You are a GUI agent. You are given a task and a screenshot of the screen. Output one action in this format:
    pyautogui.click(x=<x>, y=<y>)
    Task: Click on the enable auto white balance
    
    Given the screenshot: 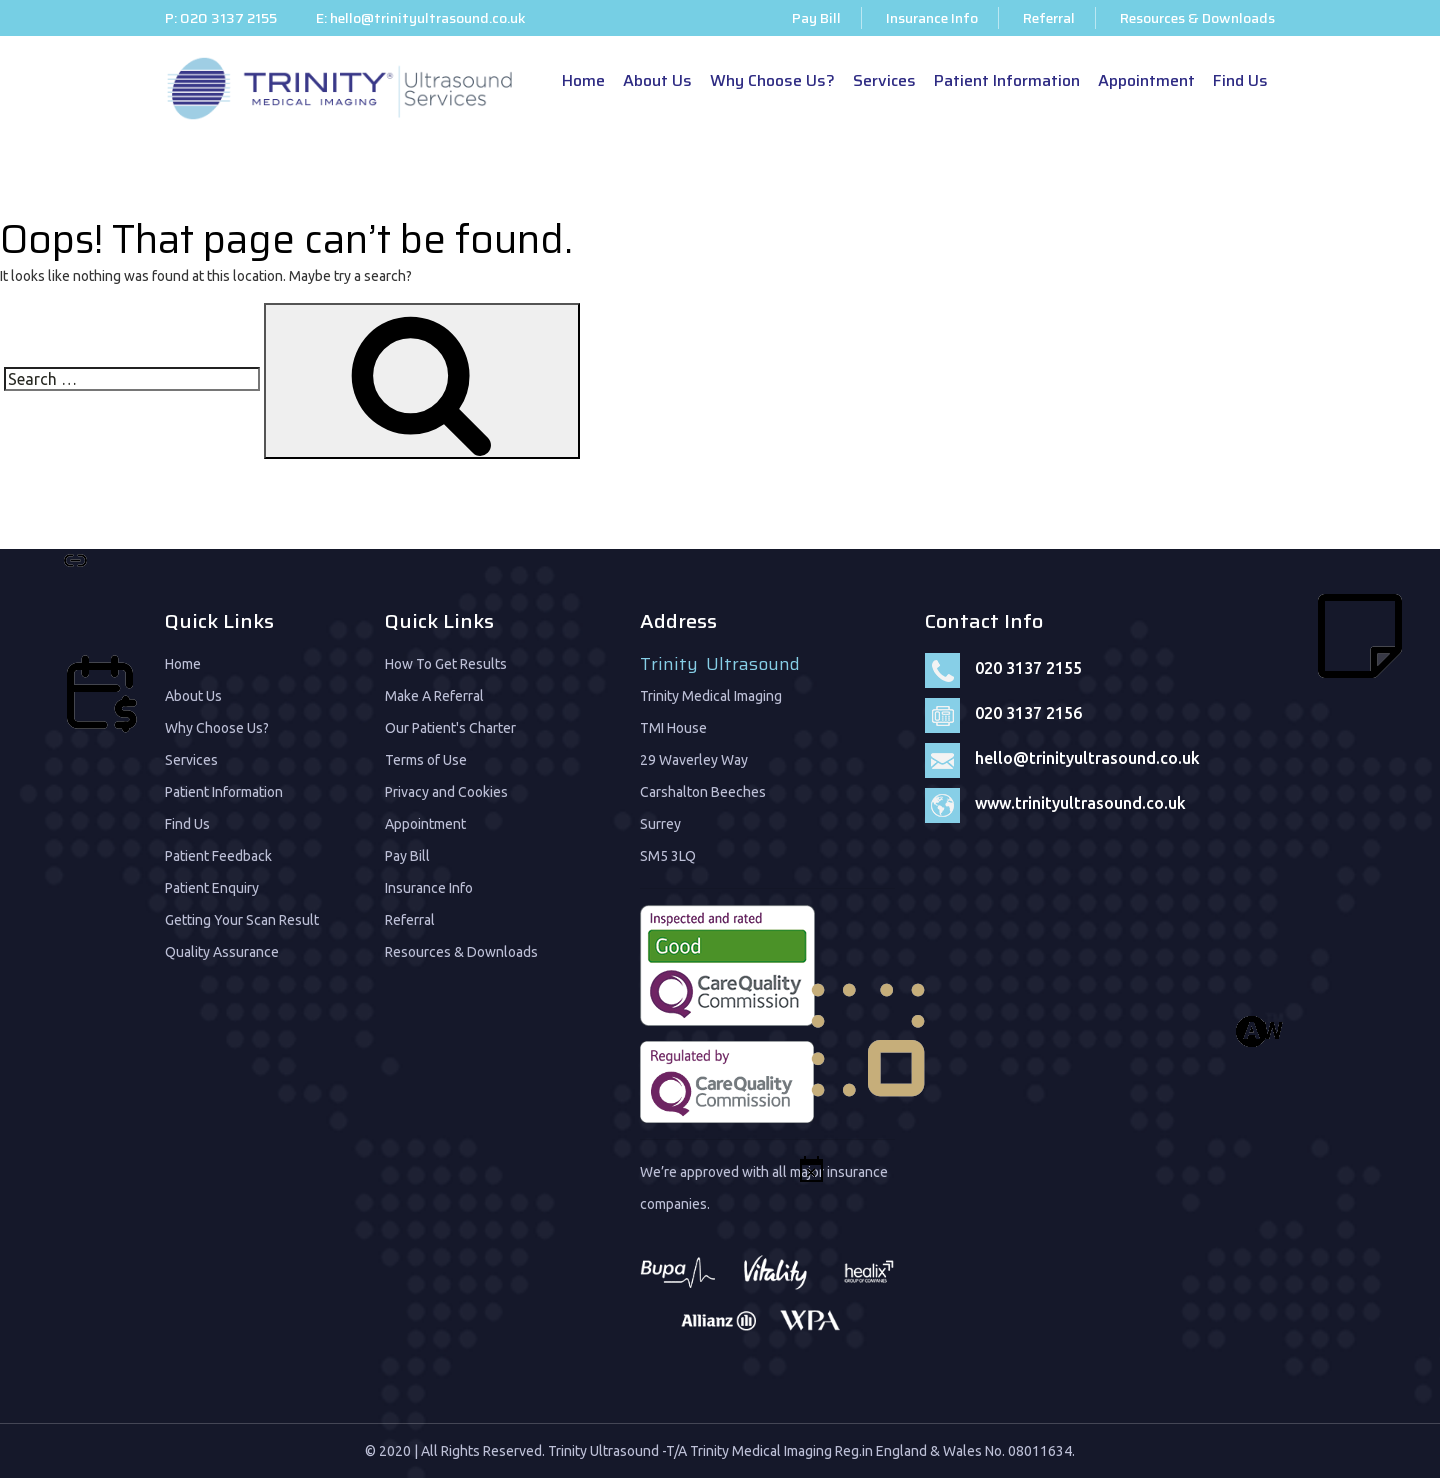 What is the action you would take?
    pyautogui.click(x=1259, y=1031)
    